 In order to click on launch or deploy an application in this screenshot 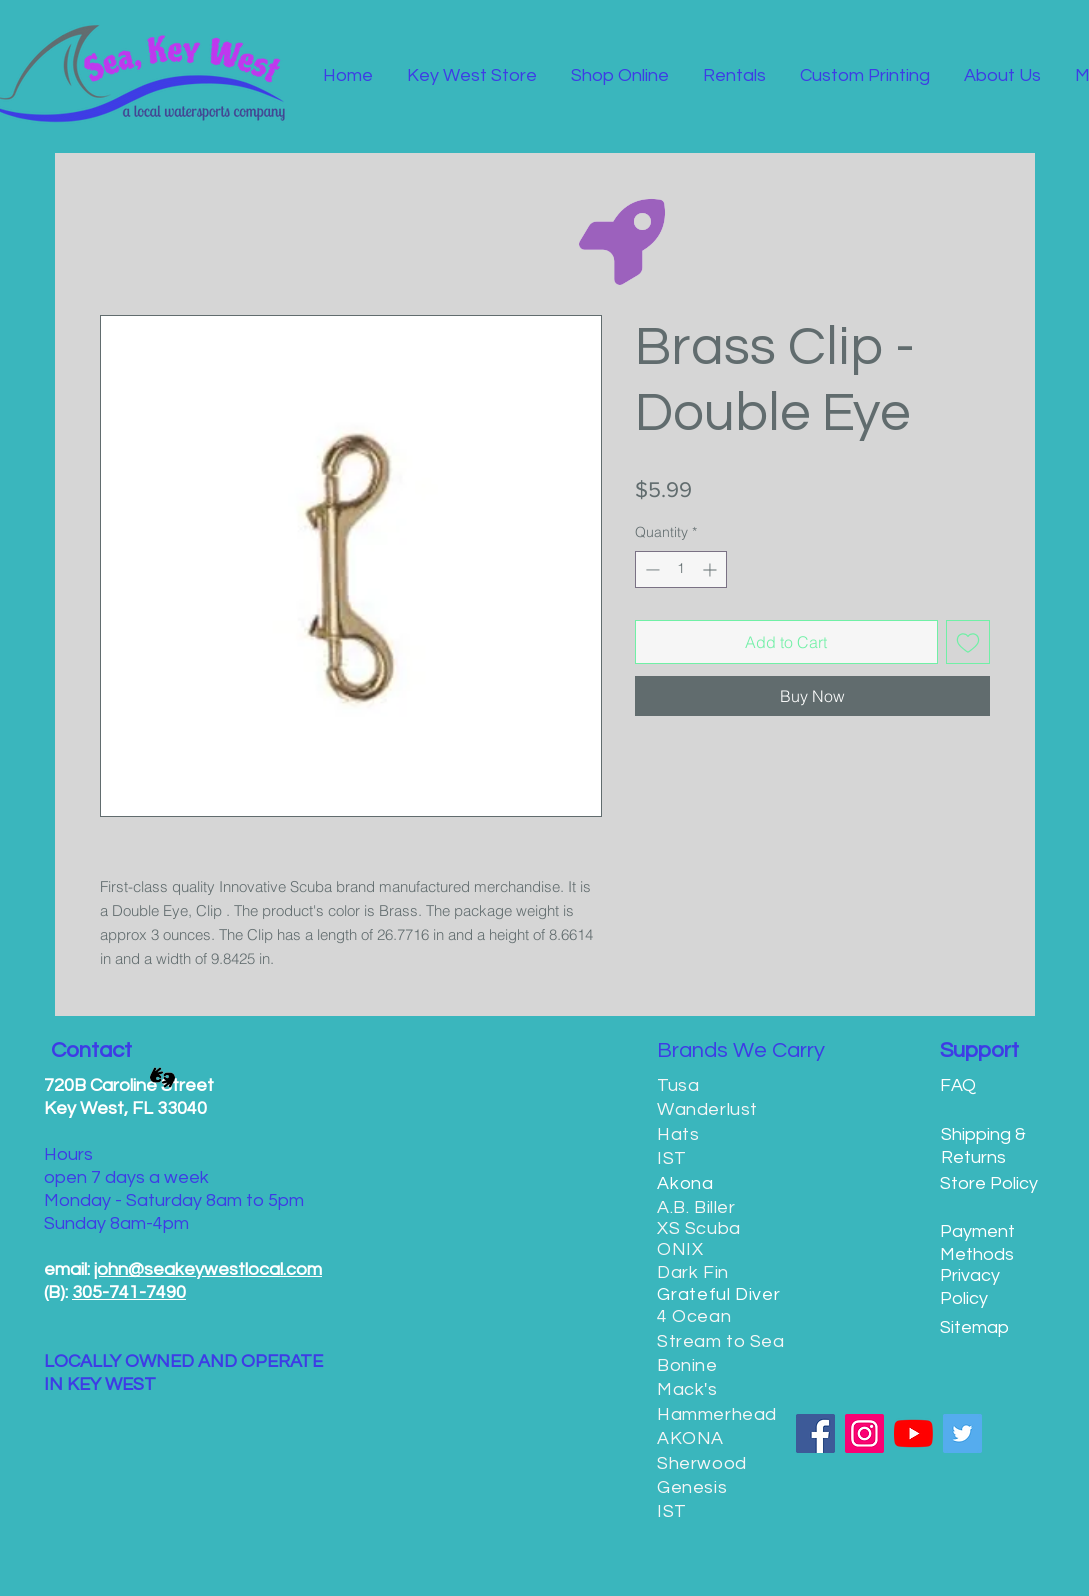, I will do `click(625, 238)`.